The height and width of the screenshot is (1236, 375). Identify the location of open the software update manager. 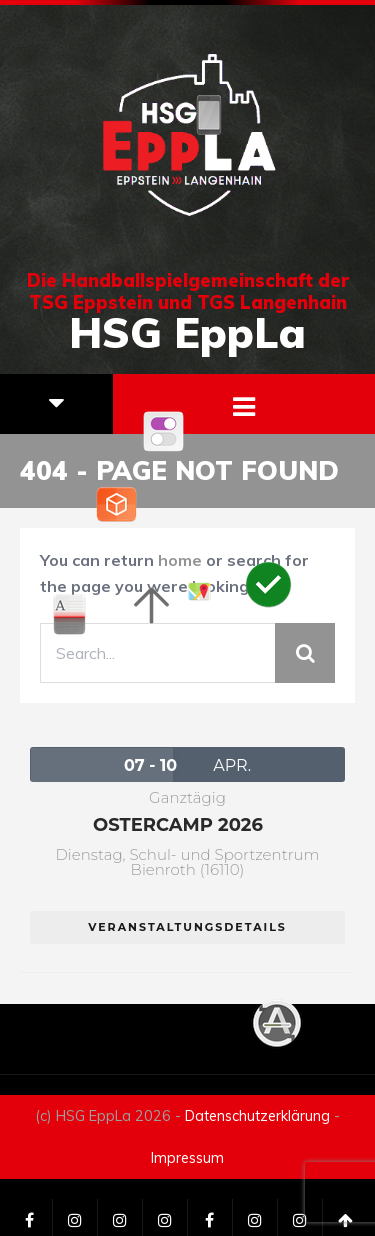
(277, 1023).